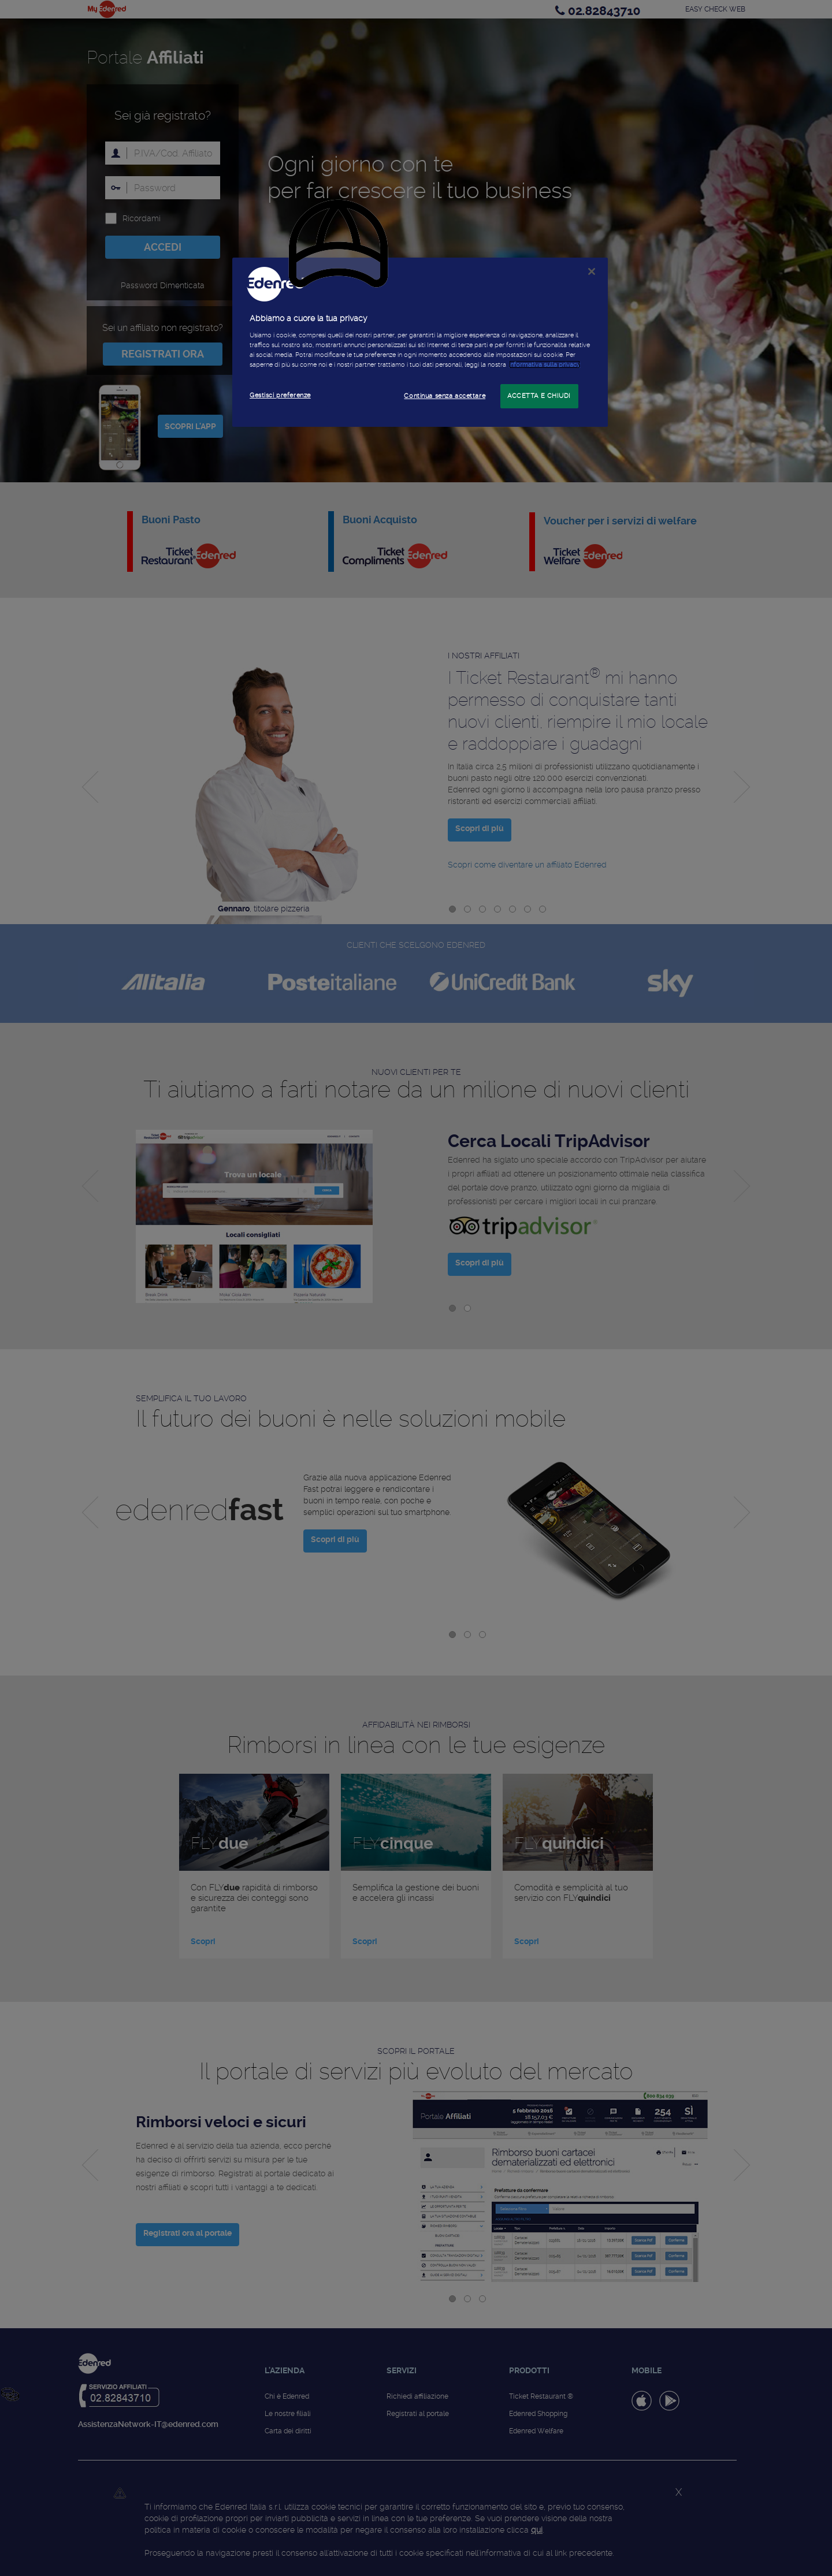 The width and height of the screenshot is (832, 2576). What do you see at coordinates (10, 2394) in the screenshot?
I see `view your coin balance or currency` at bounding box center [10, 2394].